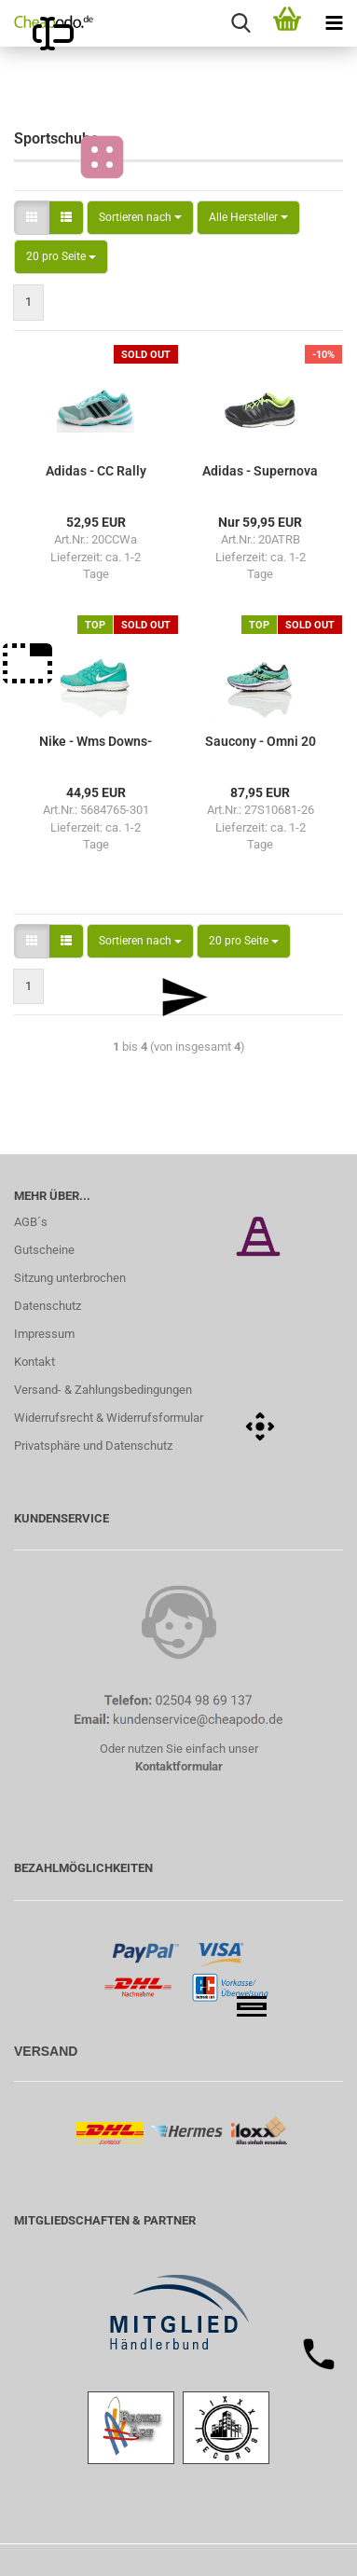 This screenshot has height=2576, width=357. What do you see at coordinates (258, 1237) in the screenshot?
I see `indicates construction or maintenance in progress` at bounding box center [258, 1237].